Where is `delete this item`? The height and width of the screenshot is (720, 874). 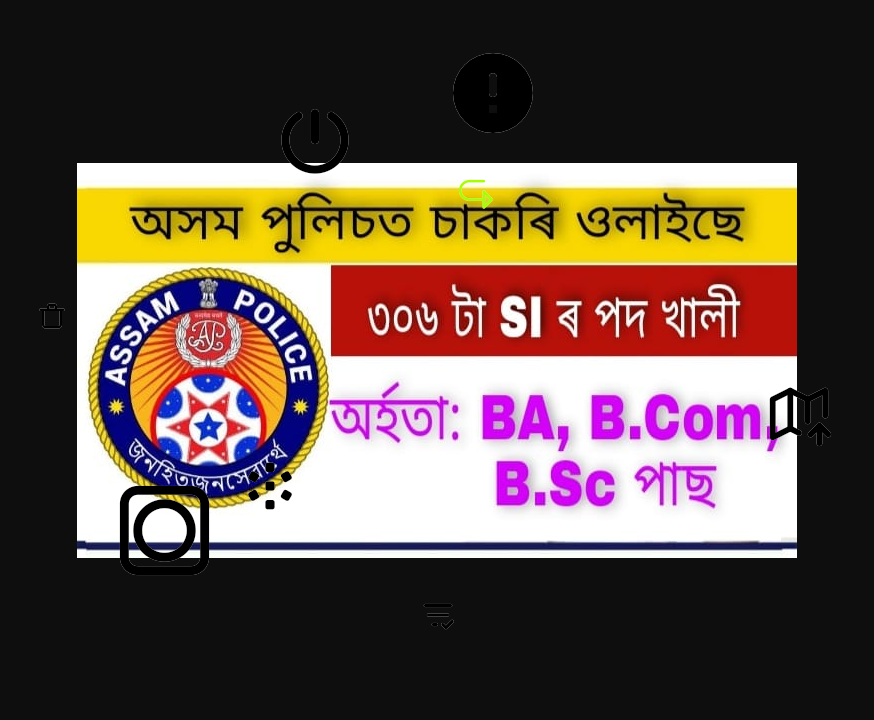
delete this item is located at coordinates (52, 316).